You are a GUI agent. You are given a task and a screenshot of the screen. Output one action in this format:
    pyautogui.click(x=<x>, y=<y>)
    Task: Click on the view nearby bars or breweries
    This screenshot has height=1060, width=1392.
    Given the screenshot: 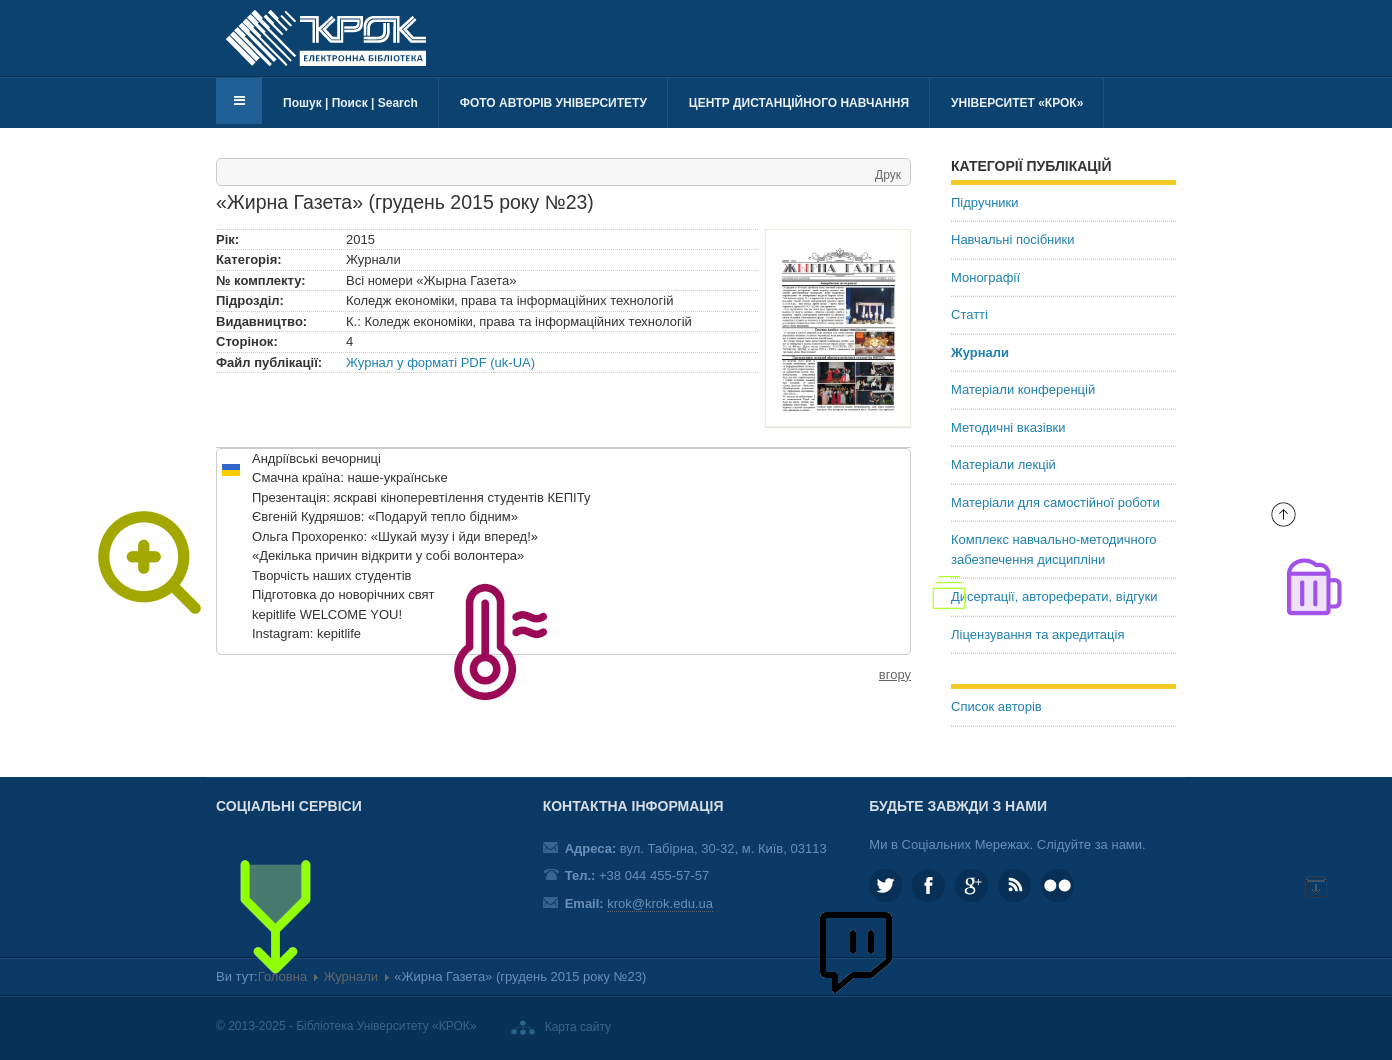 What is the action you would take?
    pyautogui.click(x=1311, y=589)
    